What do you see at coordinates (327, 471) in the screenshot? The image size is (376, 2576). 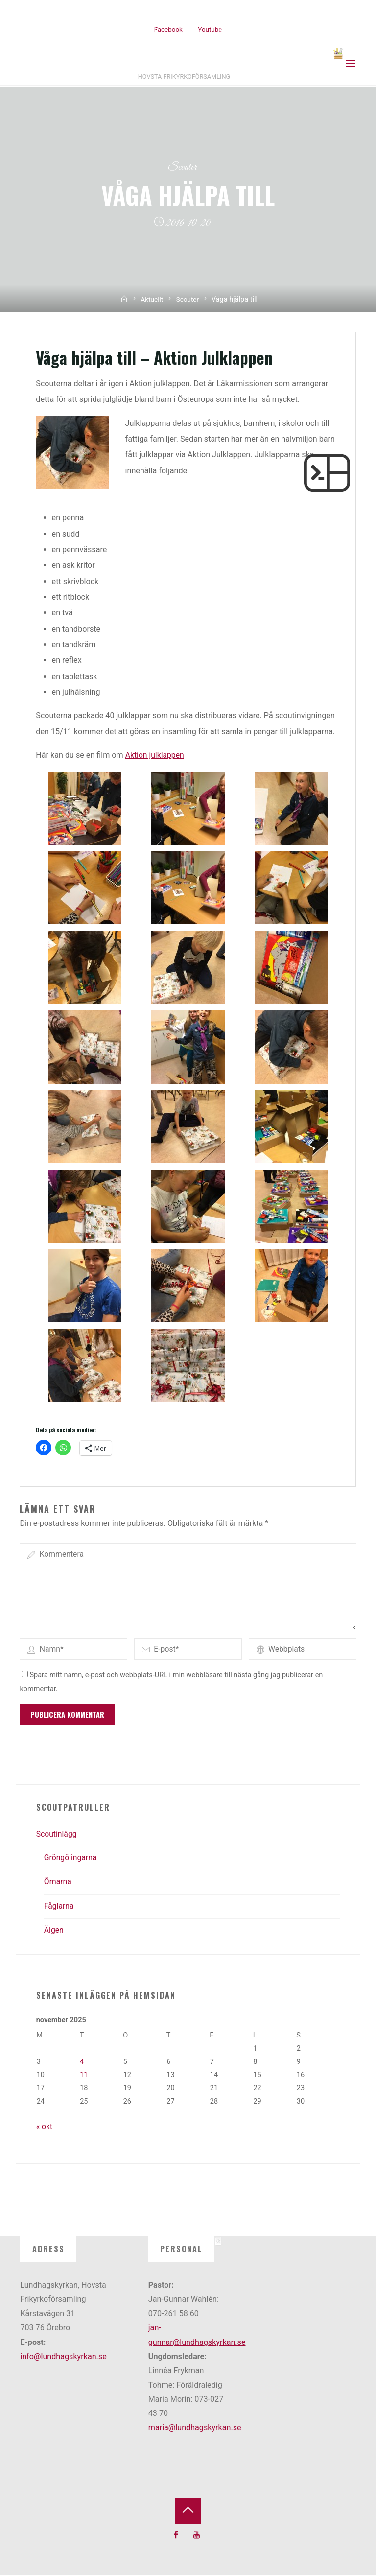 I see `open tilix terminal emulator` at bounding box center [327, 471].